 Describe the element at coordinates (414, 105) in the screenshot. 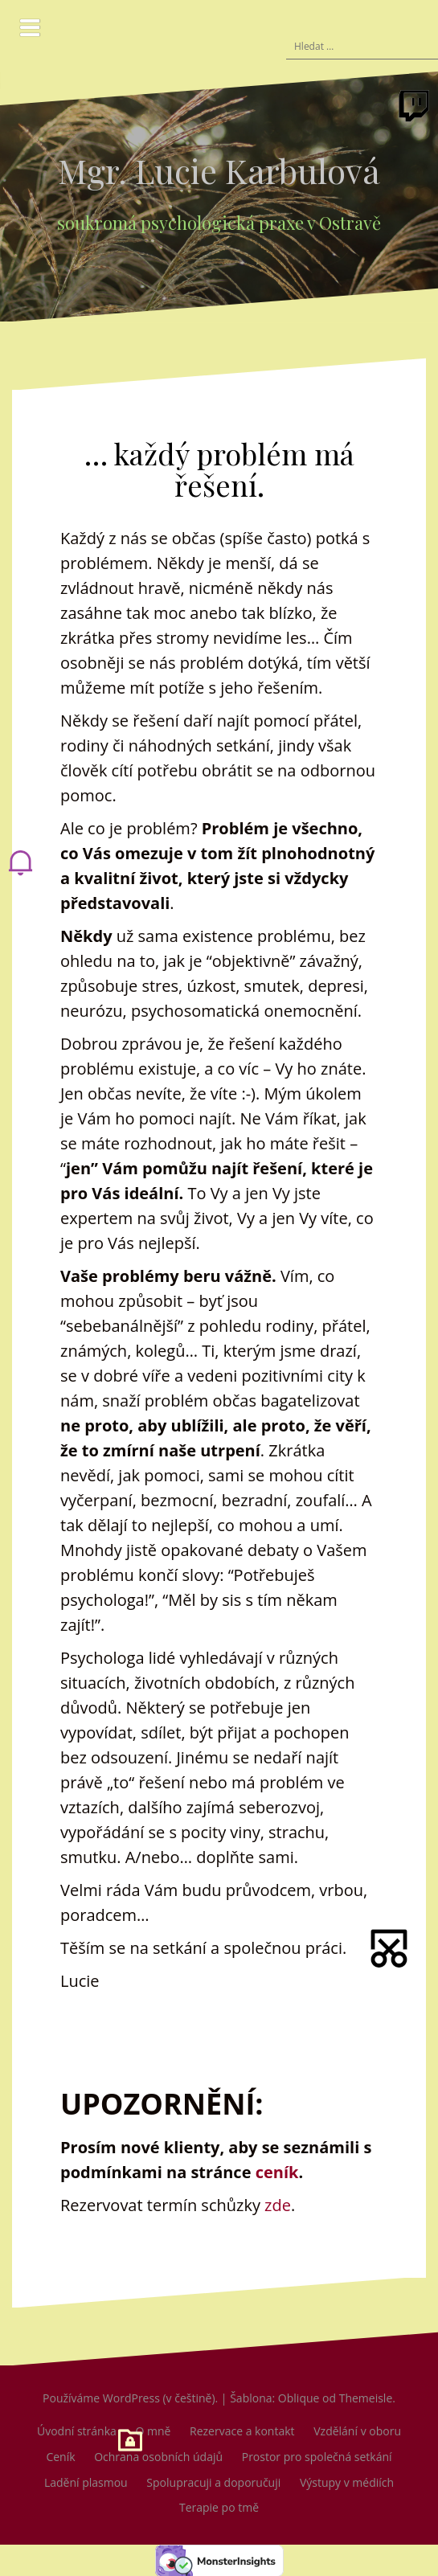

I see `open the Twitch app` at that location.